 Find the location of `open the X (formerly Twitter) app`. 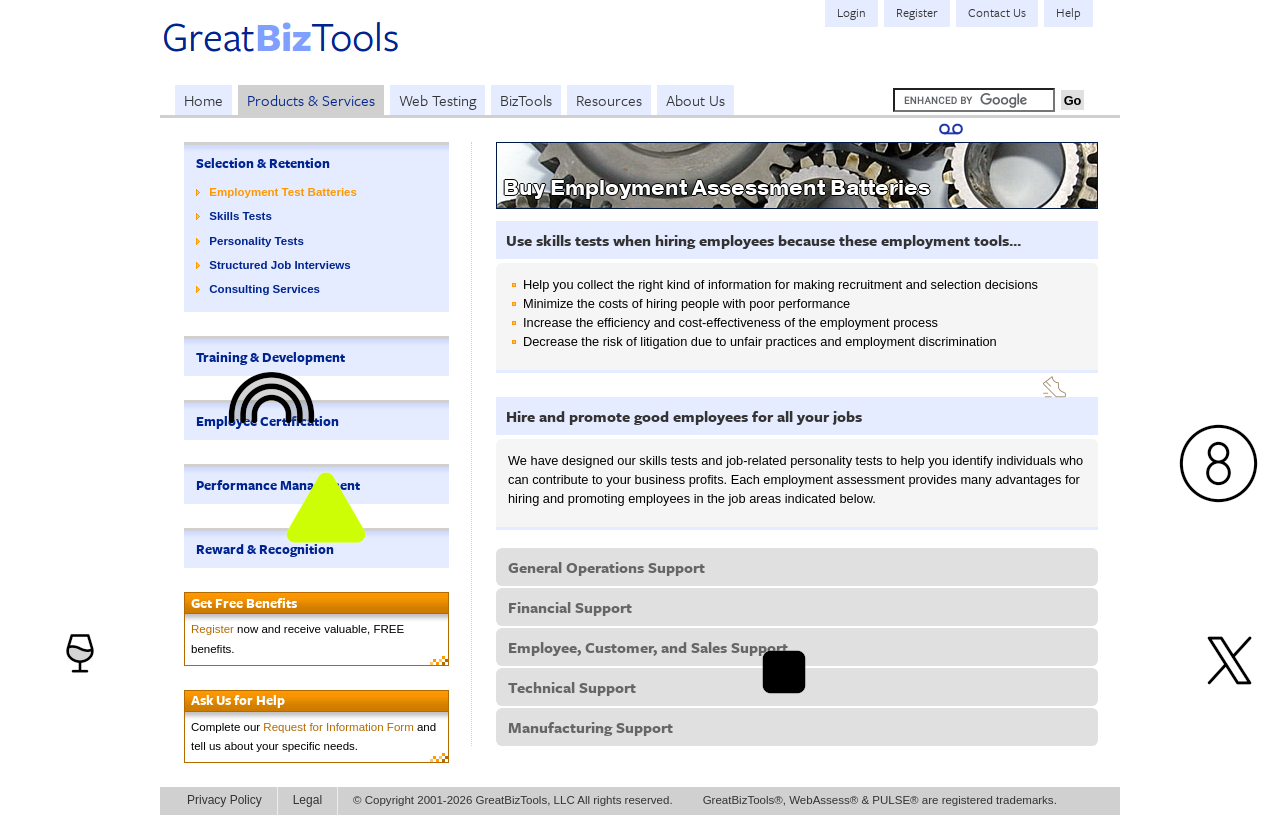

open the X (formerly Twitter) app is located at coordinates (1229, 660).